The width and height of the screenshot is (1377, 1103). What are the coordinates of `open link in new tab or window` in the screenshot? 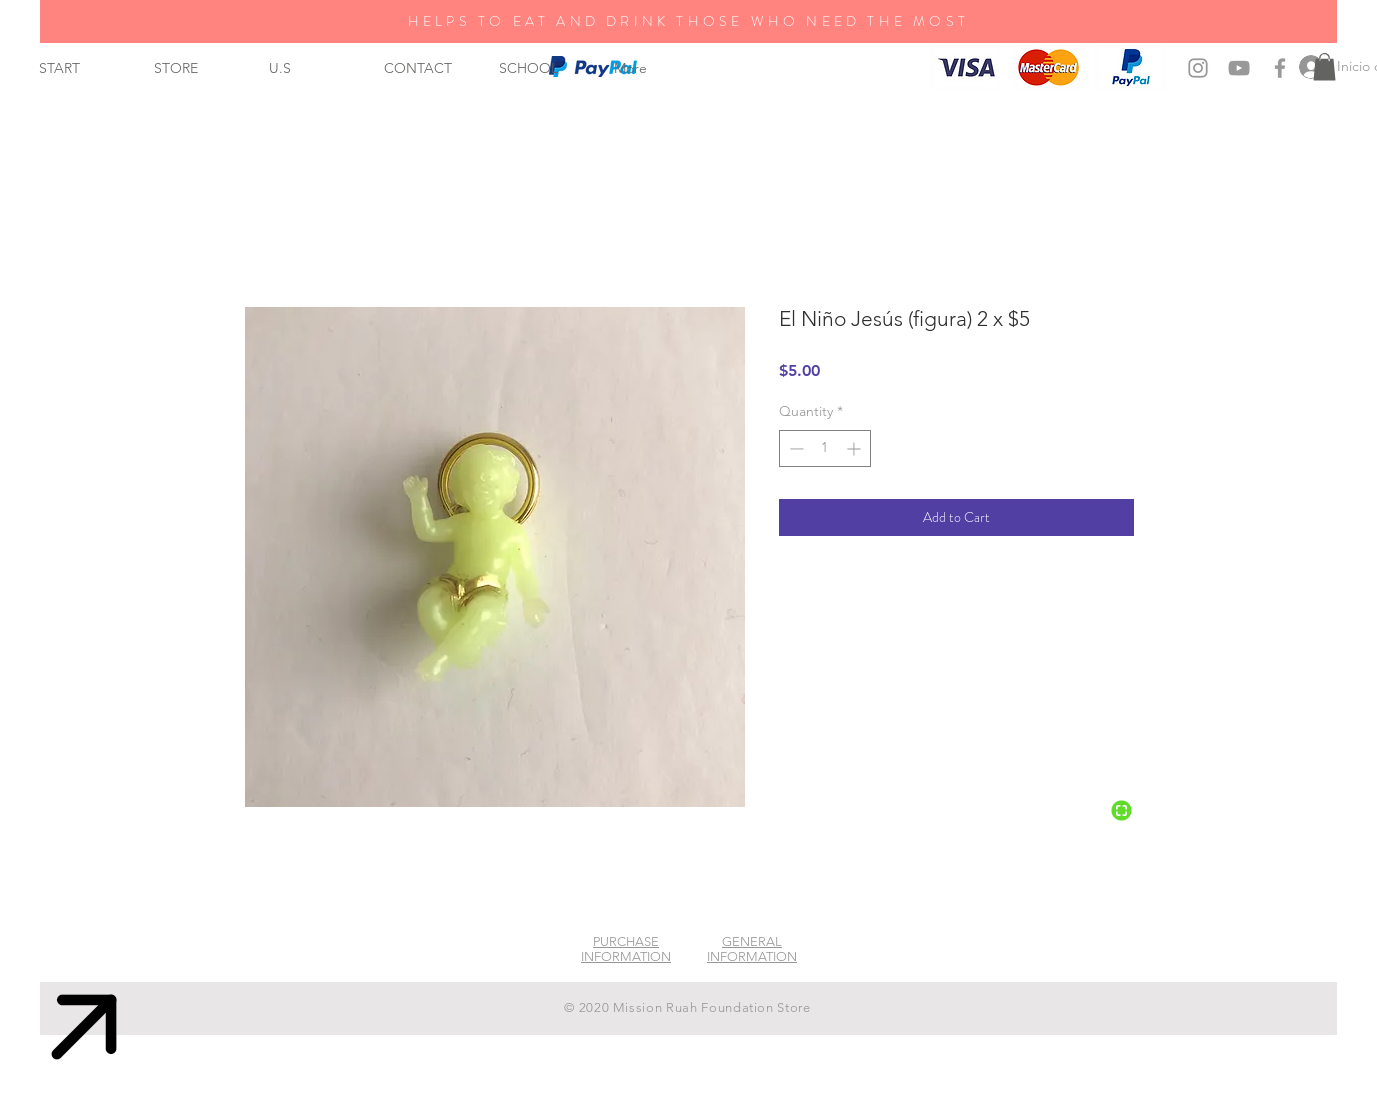 It's located at (84, 1027).